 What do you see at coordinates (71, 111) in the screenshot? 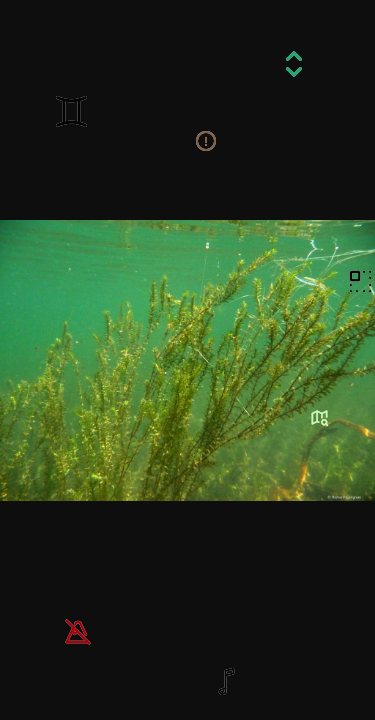
I see `gemini zodiac sign symbol` at bounding box center [71, 111].